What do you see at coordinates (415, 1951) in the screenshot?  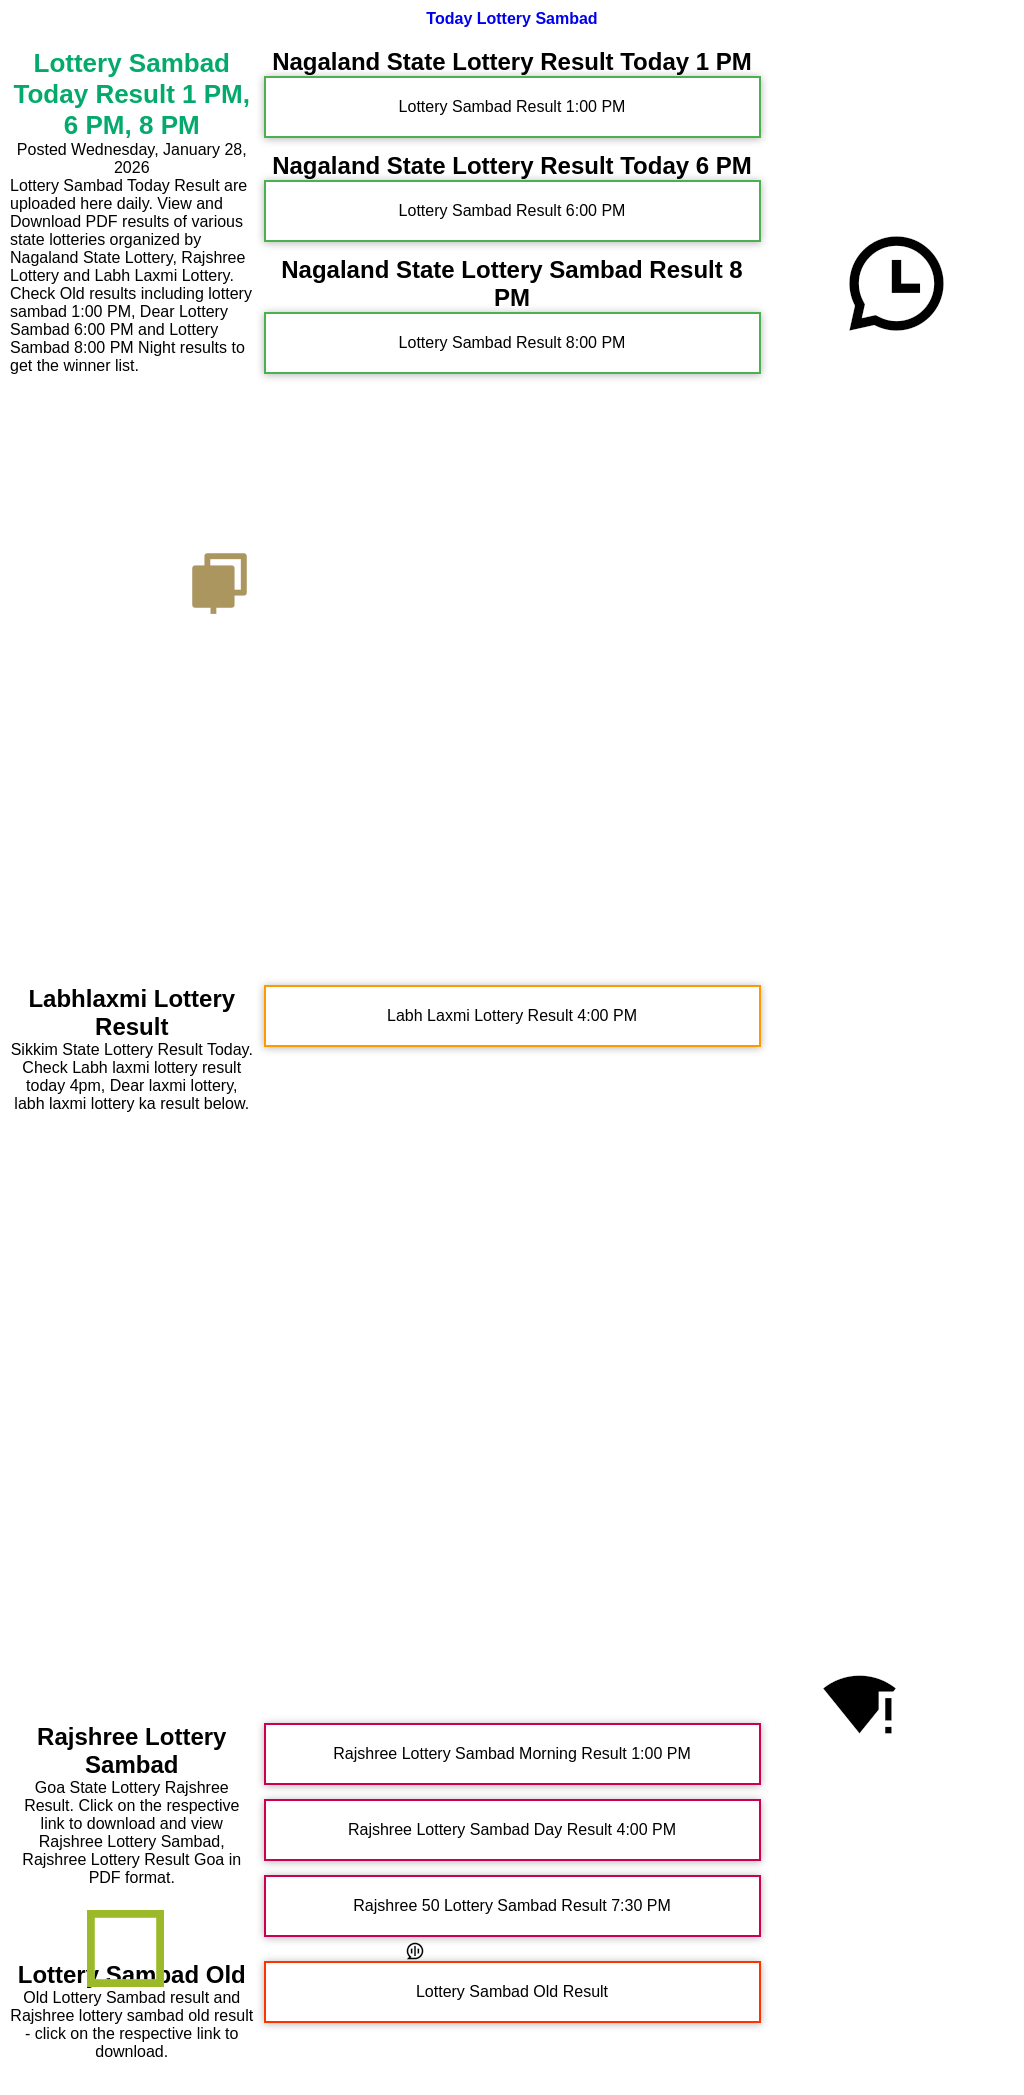 I see `start a voice message or audio chat` at bounding box center [415, 1951].